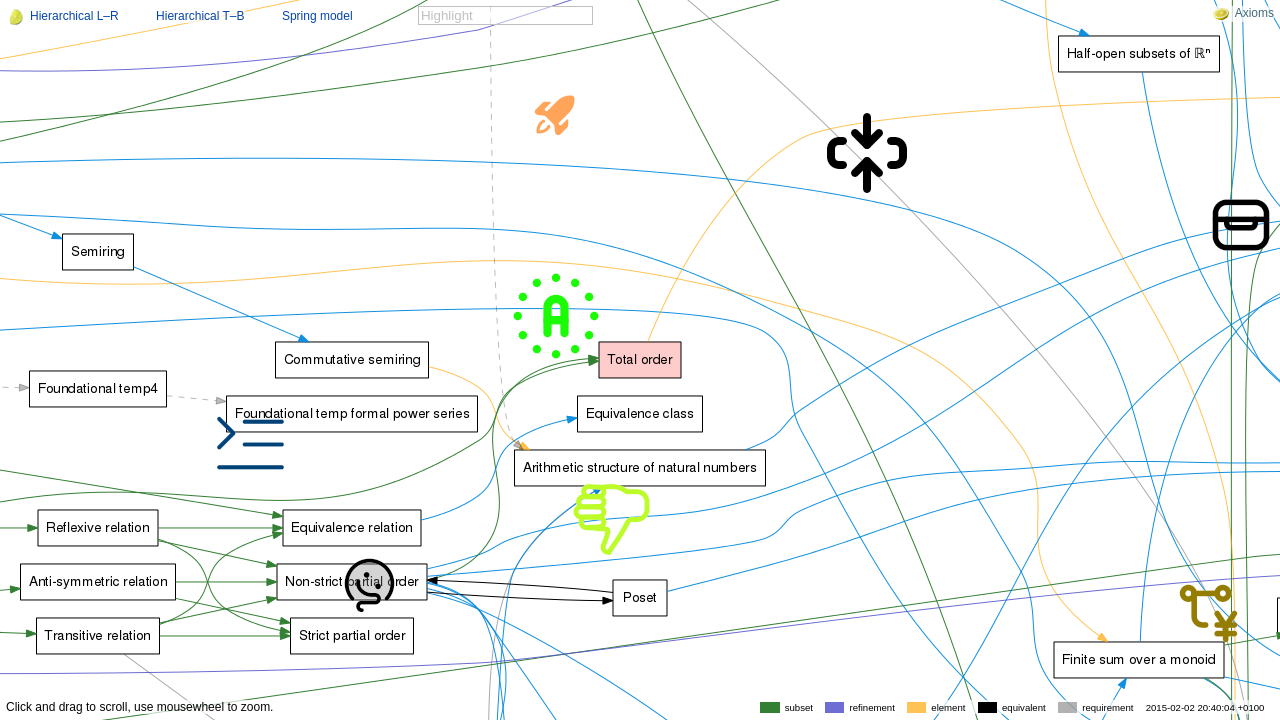 This screenshot has width=1280, height=720. Describe the element at coordinates (369, 583) in the screenshot. I see `react with a melting or overwhelmed emoji` at that location.